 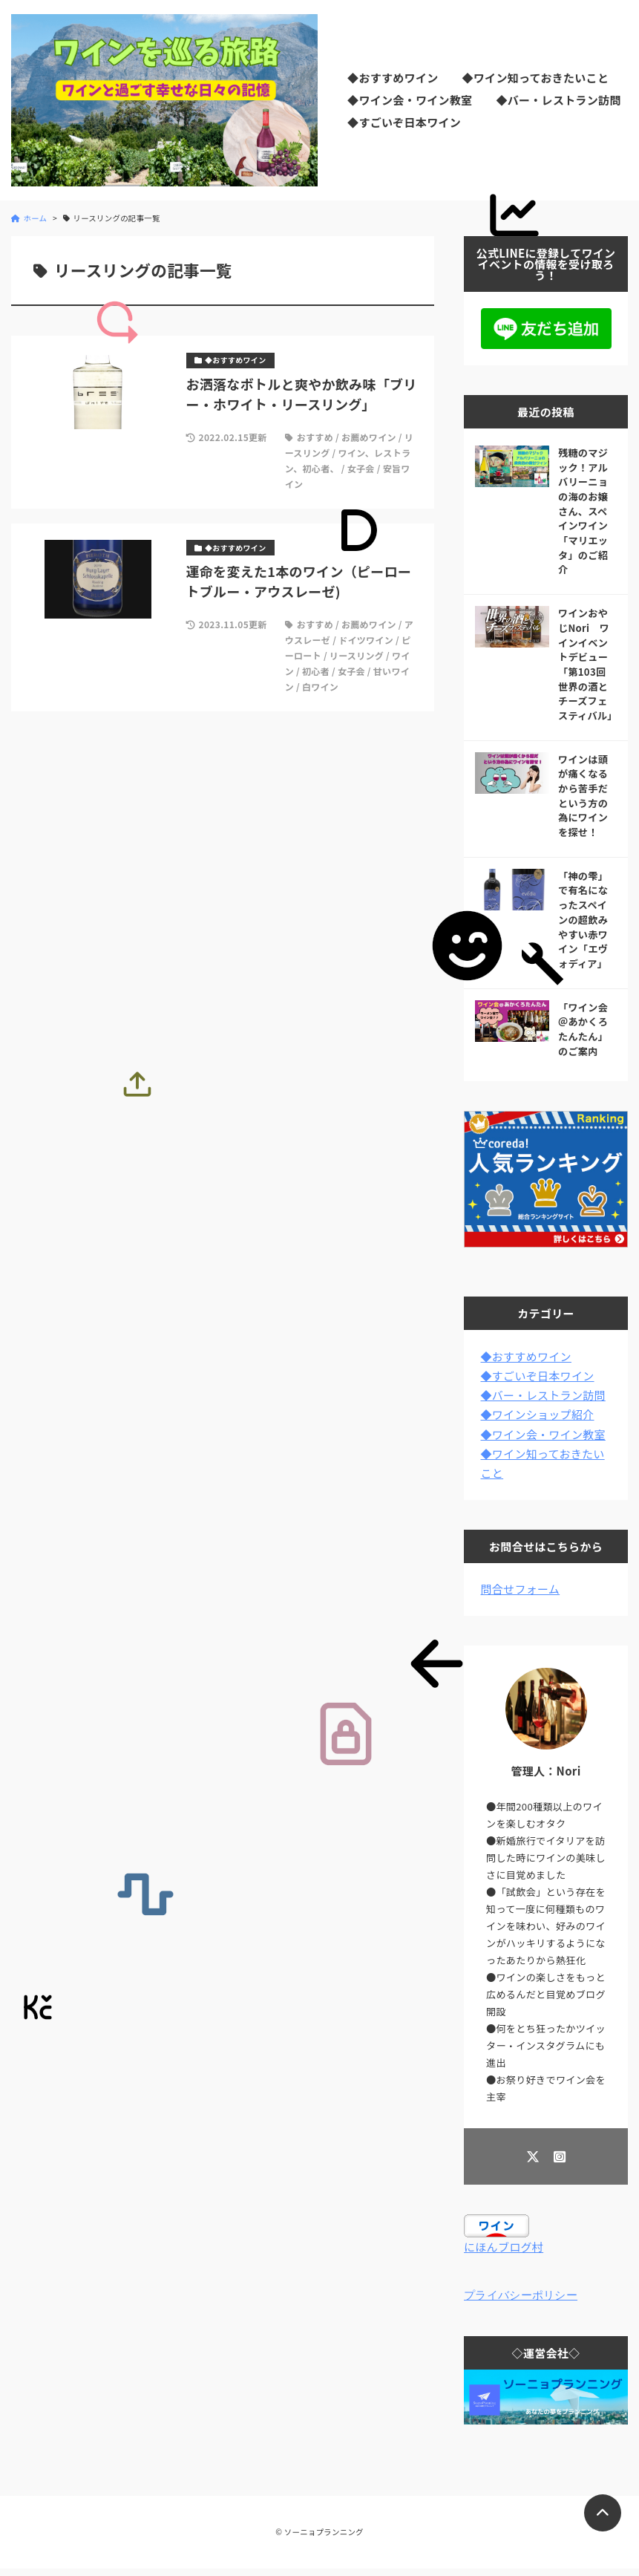 I want to click on repeat or iterate through items, so click(x=117, y=321).